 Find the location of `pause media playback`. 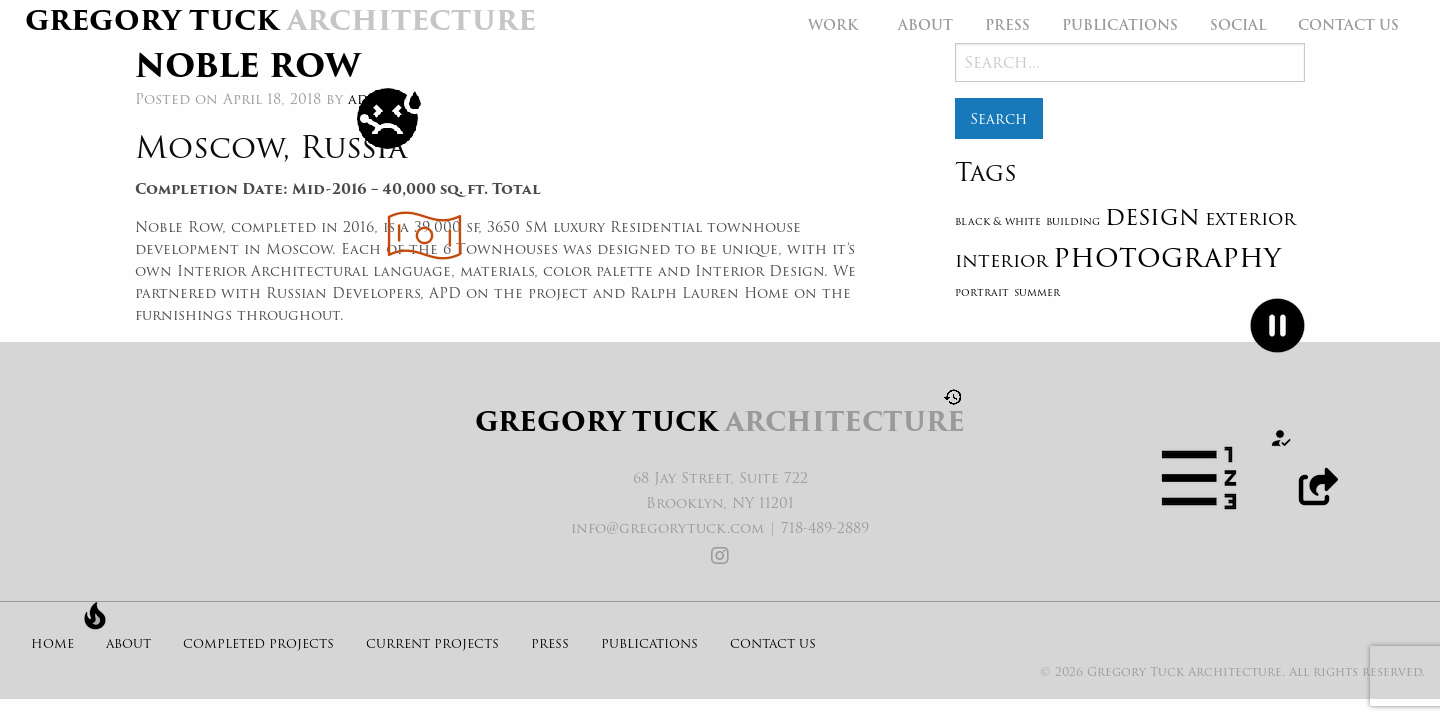

pause media playback is located at coordinates (1277, 325).